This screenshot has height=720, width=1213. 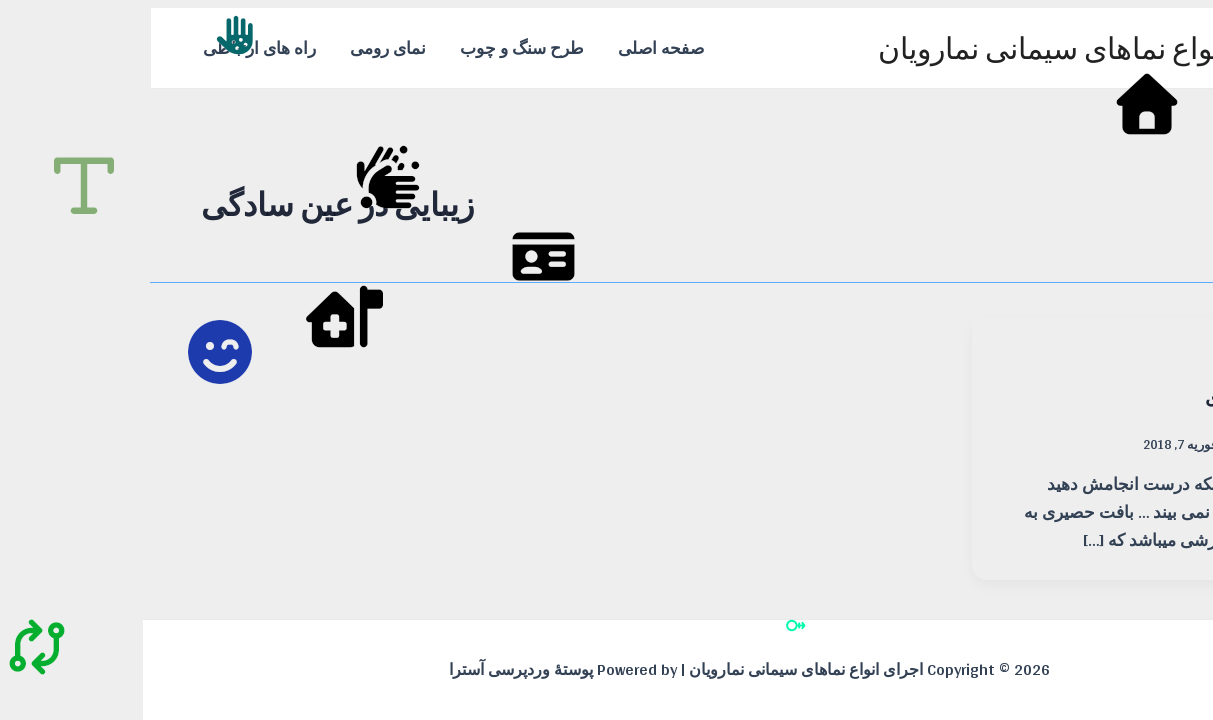 What do you see at coordinates (344, 316) in the screenshot?
I see `locate a medical facility or field hospital` at bounding box center [344, 316].